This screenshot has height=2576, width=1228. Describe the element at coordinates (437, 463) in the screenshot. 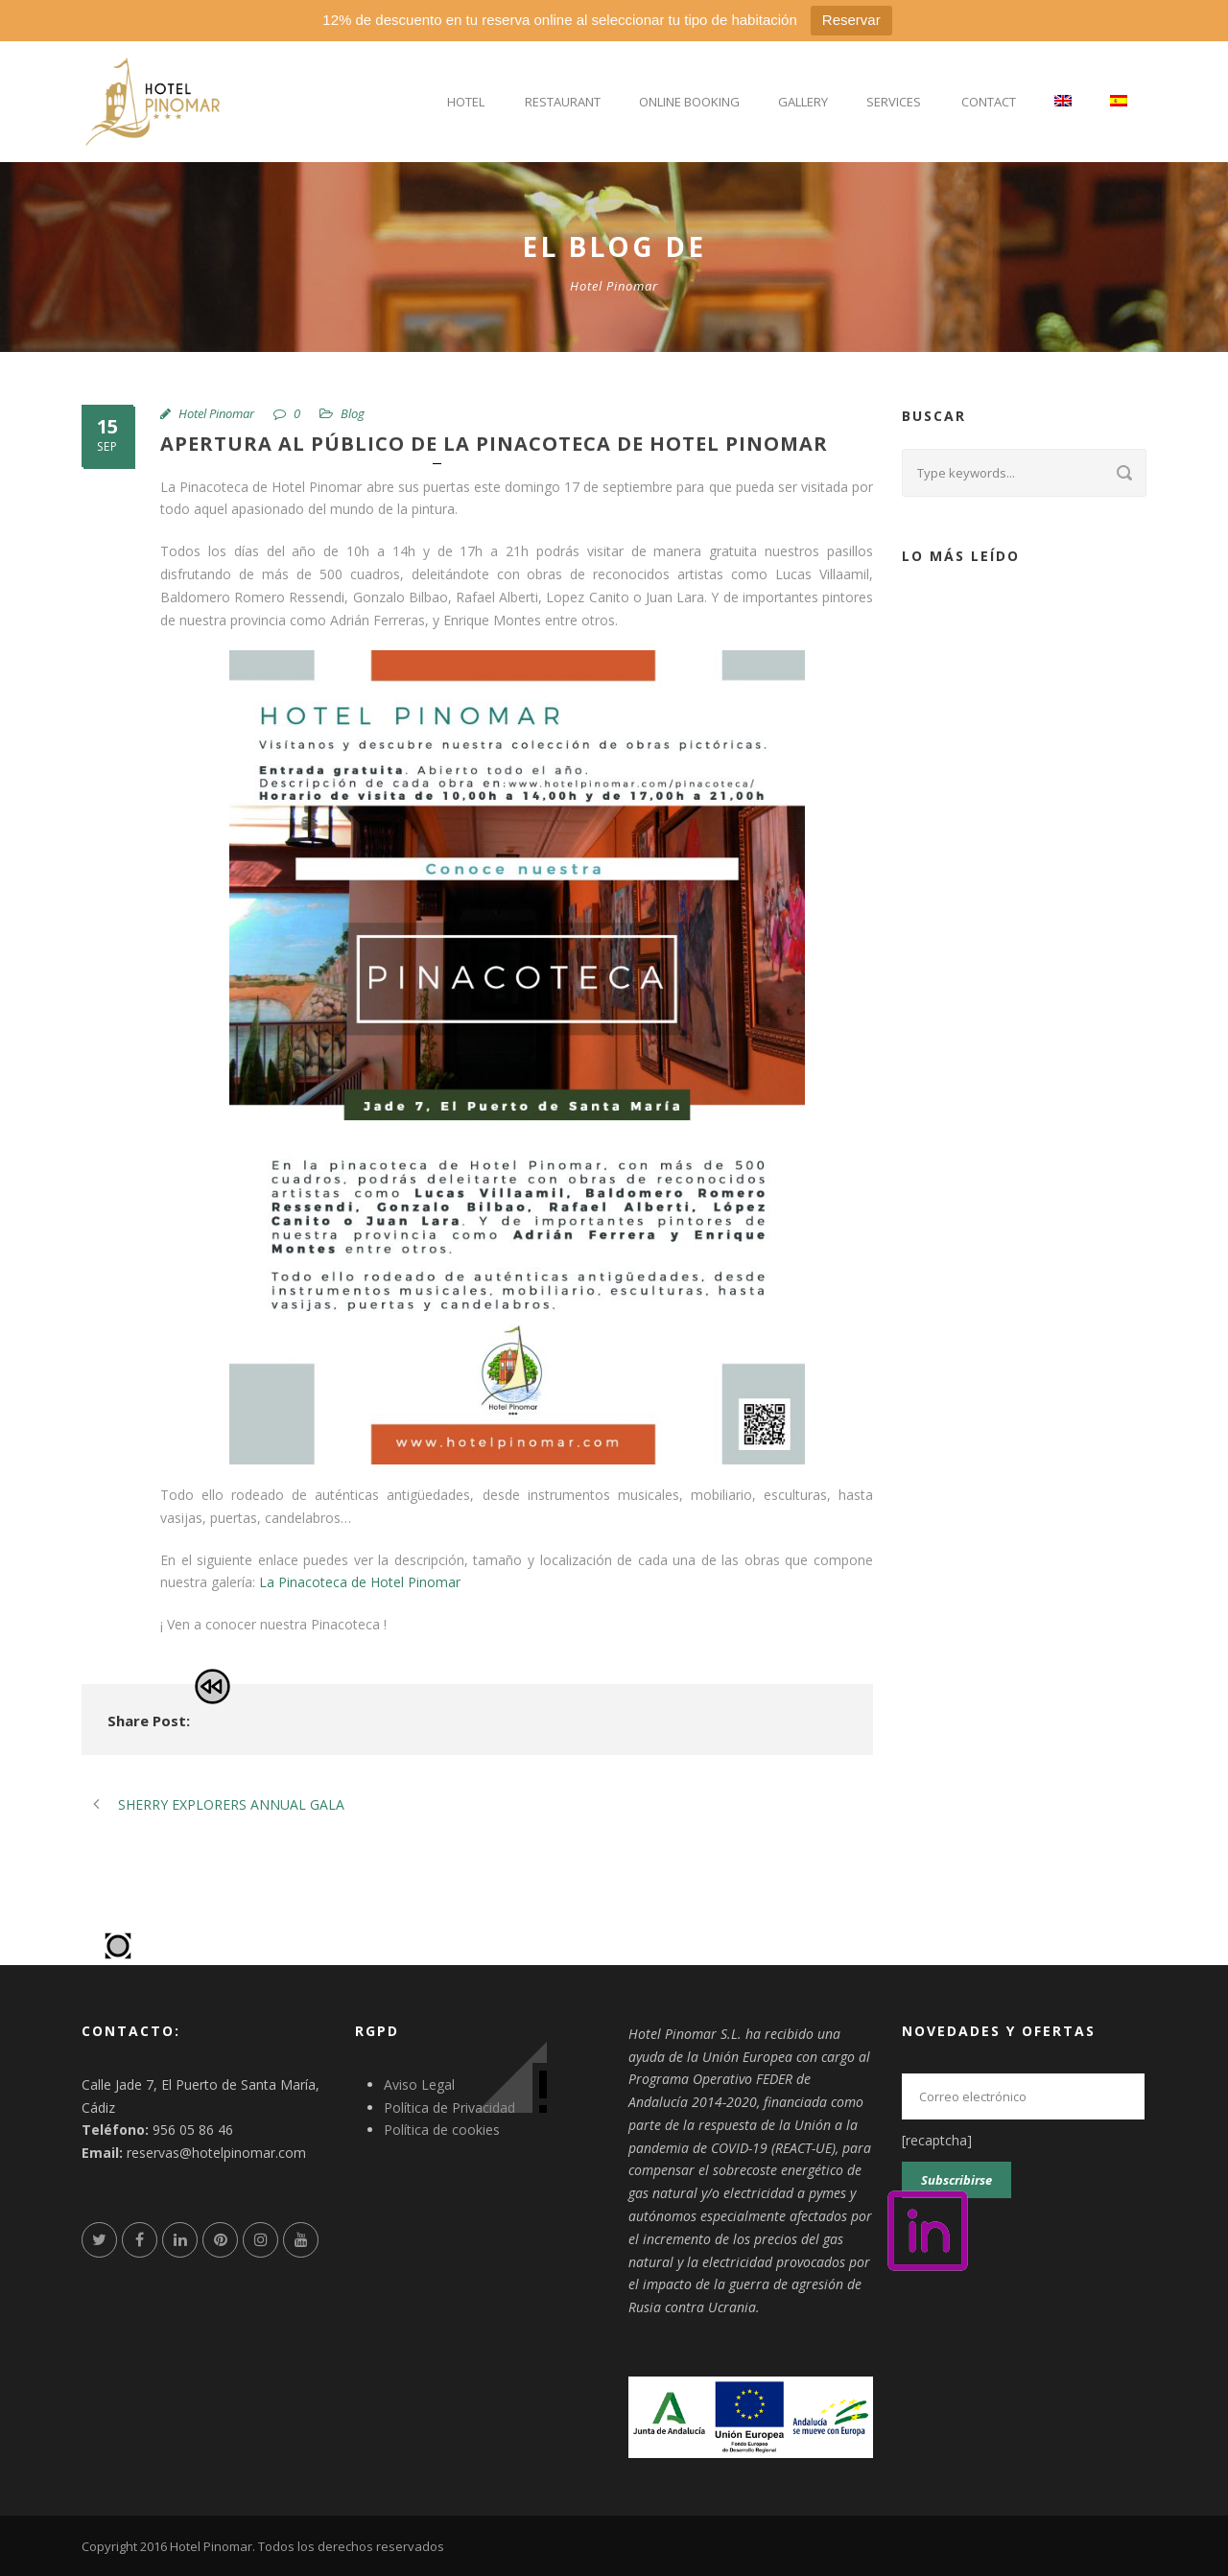

I see `remove an item from a list` at that location.